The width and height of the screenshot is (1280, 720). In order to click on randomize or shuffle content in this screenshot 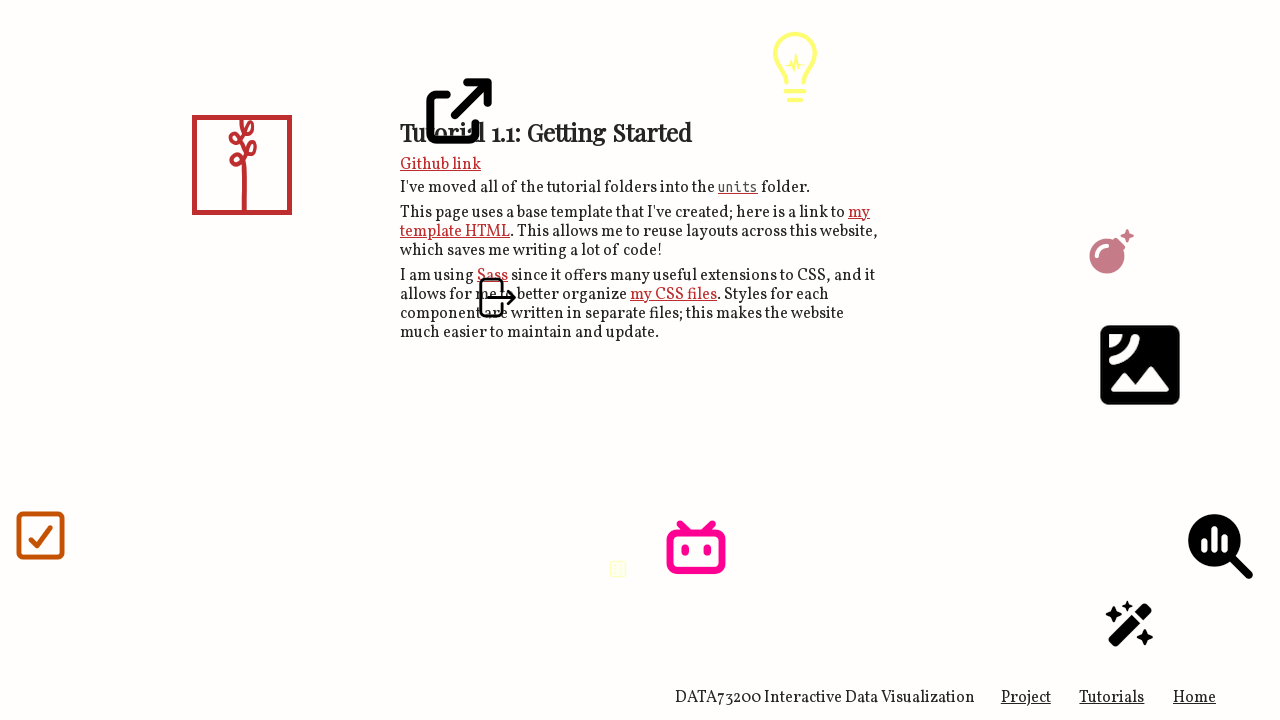, I will do `click(618, 569)`.